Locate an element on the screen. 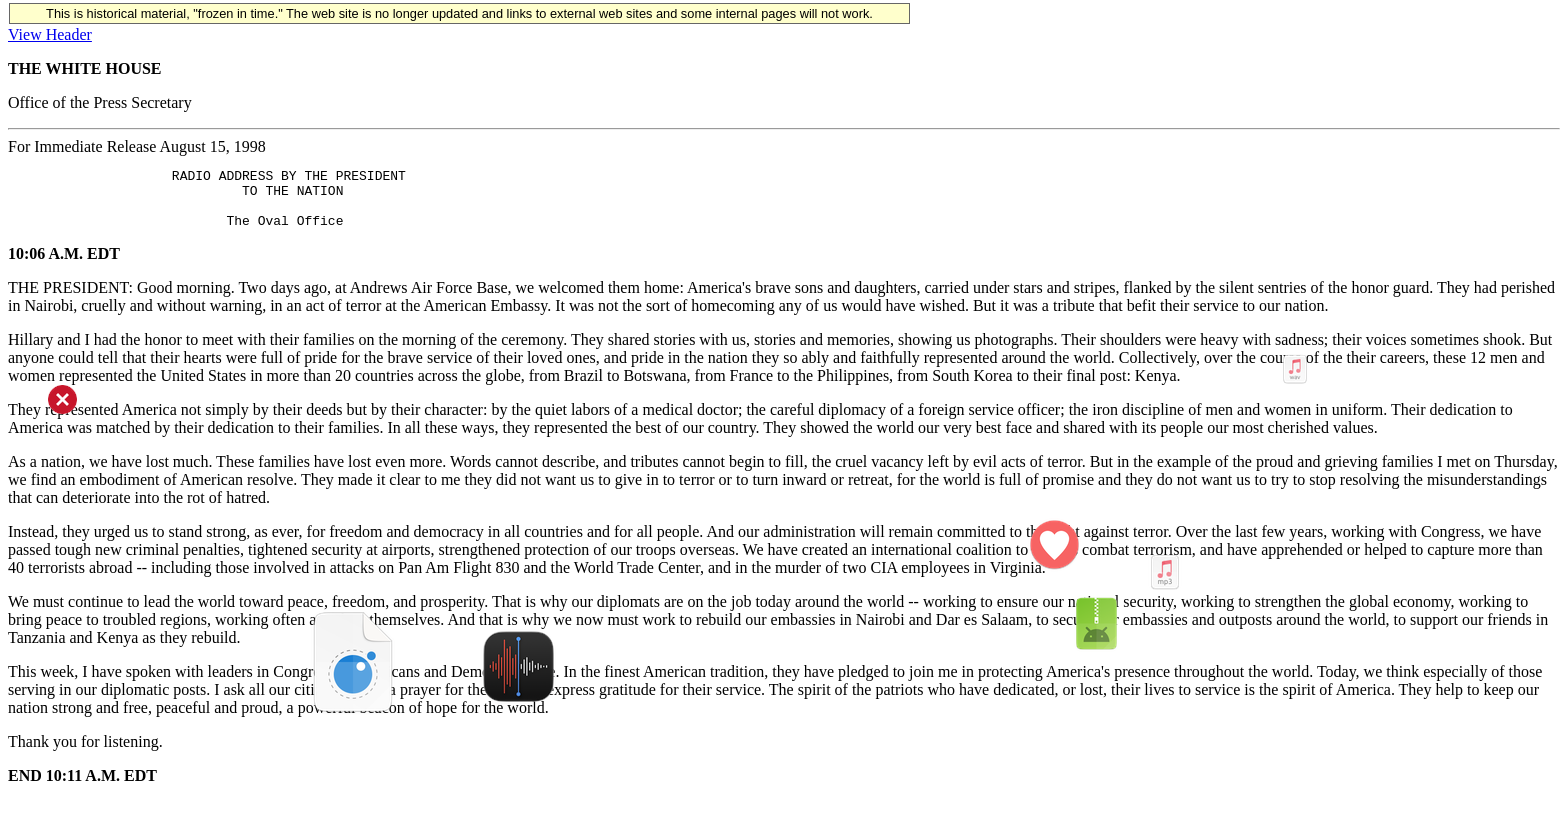 The width and height of the screenshot is (1568, 813). open voice memos app is located at coordinates (518, 666).